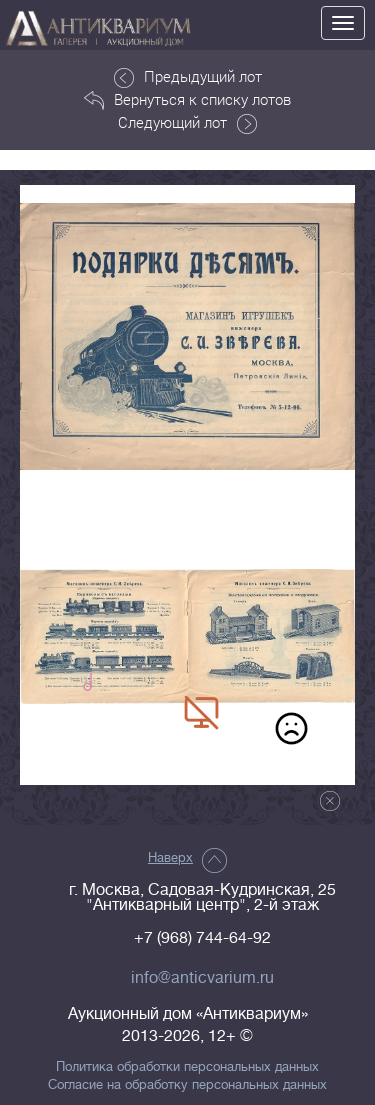  What do you see at coordinates (291, 728) in the screenshot?
I see `submit negative feedback or rating` at bounding box center [291, 728].